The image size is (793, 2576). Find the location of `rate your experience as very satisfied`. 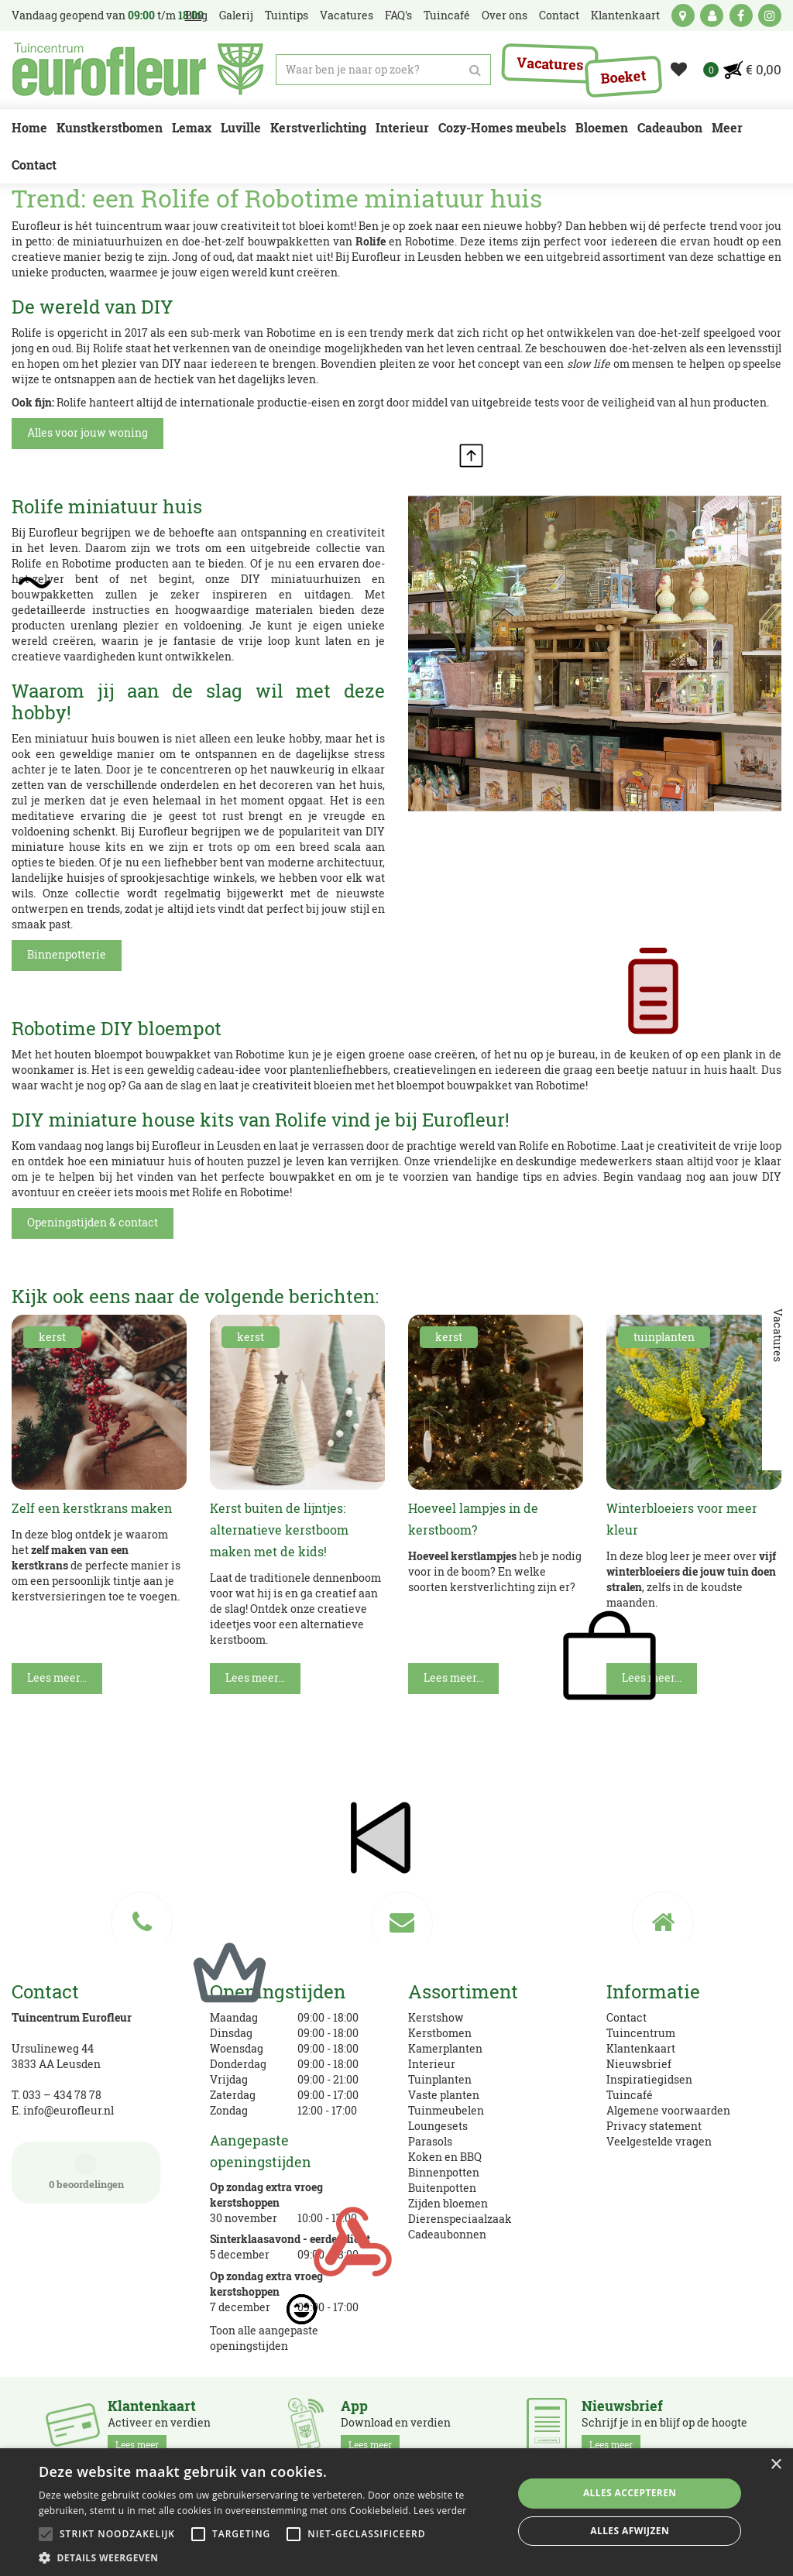

rate your experience as very satisfied is located at coordinates (301, 2309).